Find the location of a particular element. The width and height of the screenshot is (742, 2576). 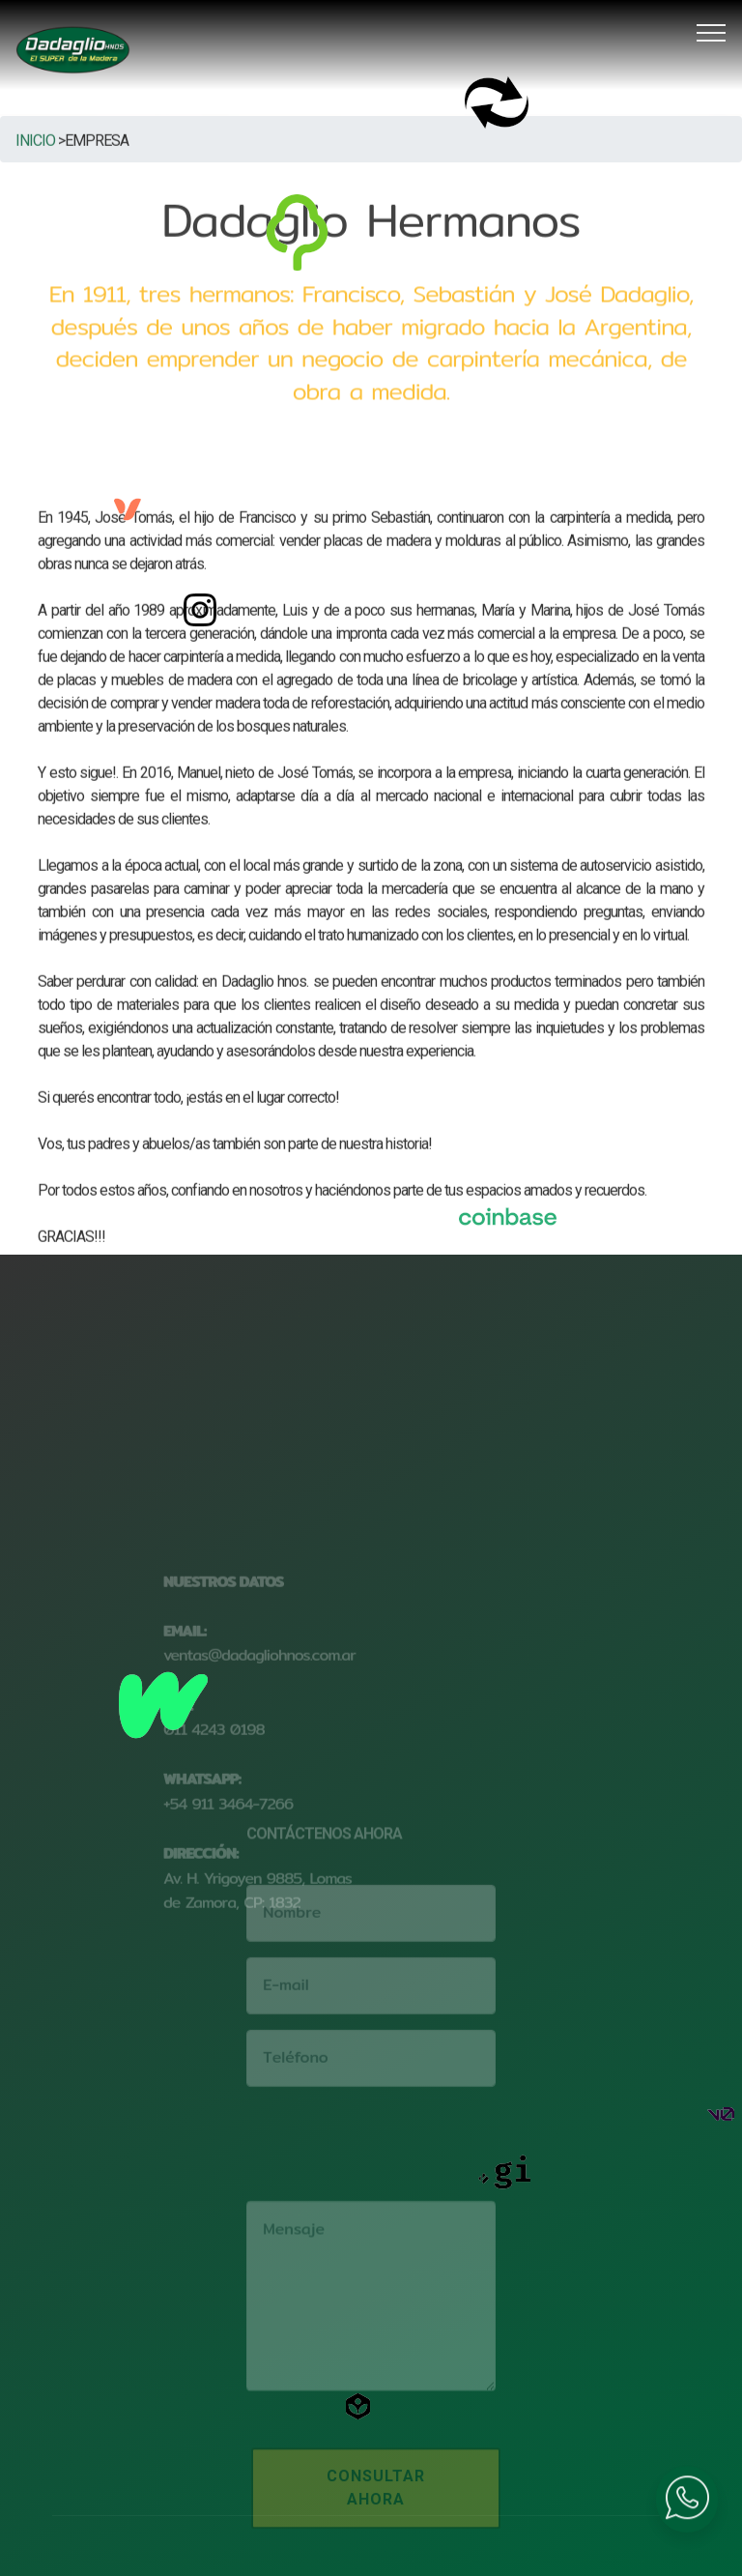

visit gitignore.io website is located at coordinates (504, 2172).